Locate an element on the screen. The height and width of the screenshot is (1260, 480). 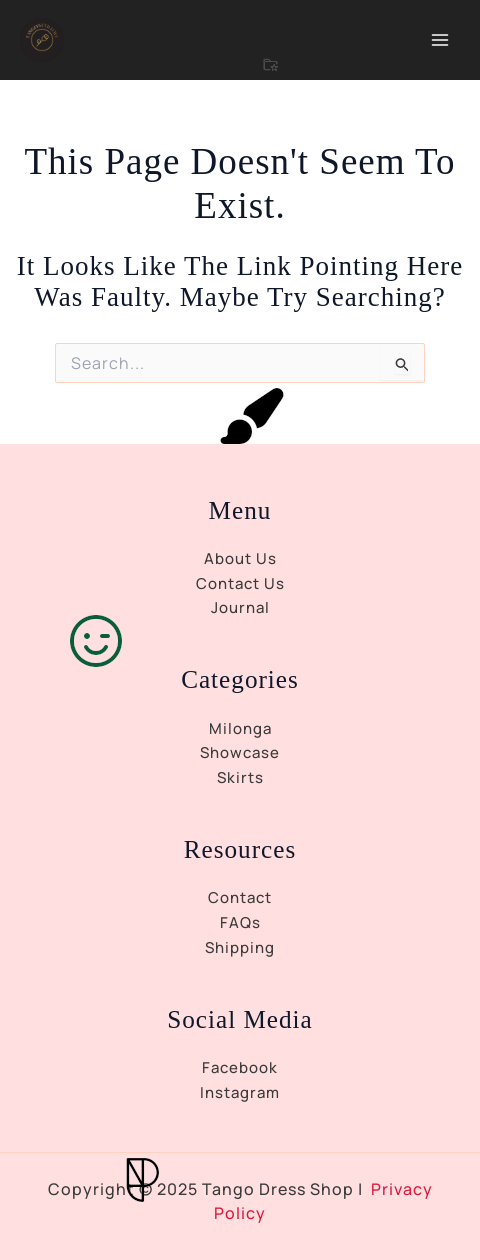
access your starred or favorite folders is located at coordinates (270, 64).